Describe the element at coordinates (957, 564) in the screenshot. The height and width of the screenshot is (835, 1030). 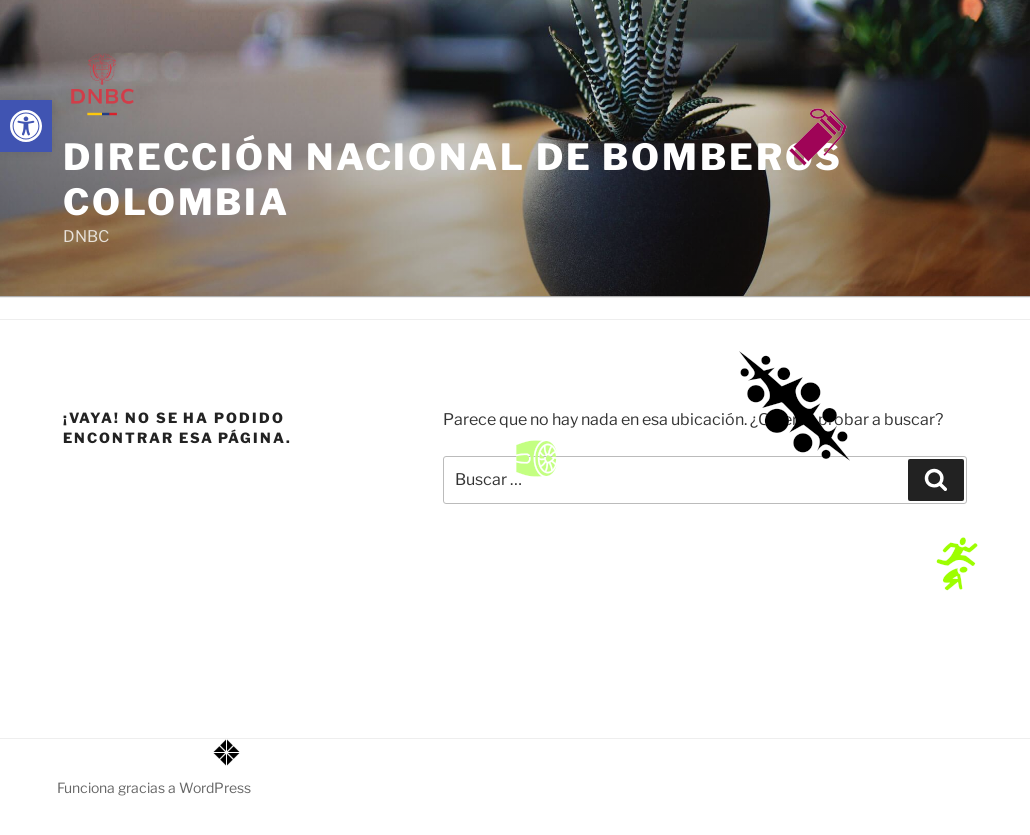
I see `play leapfrog mini-game` at that location.